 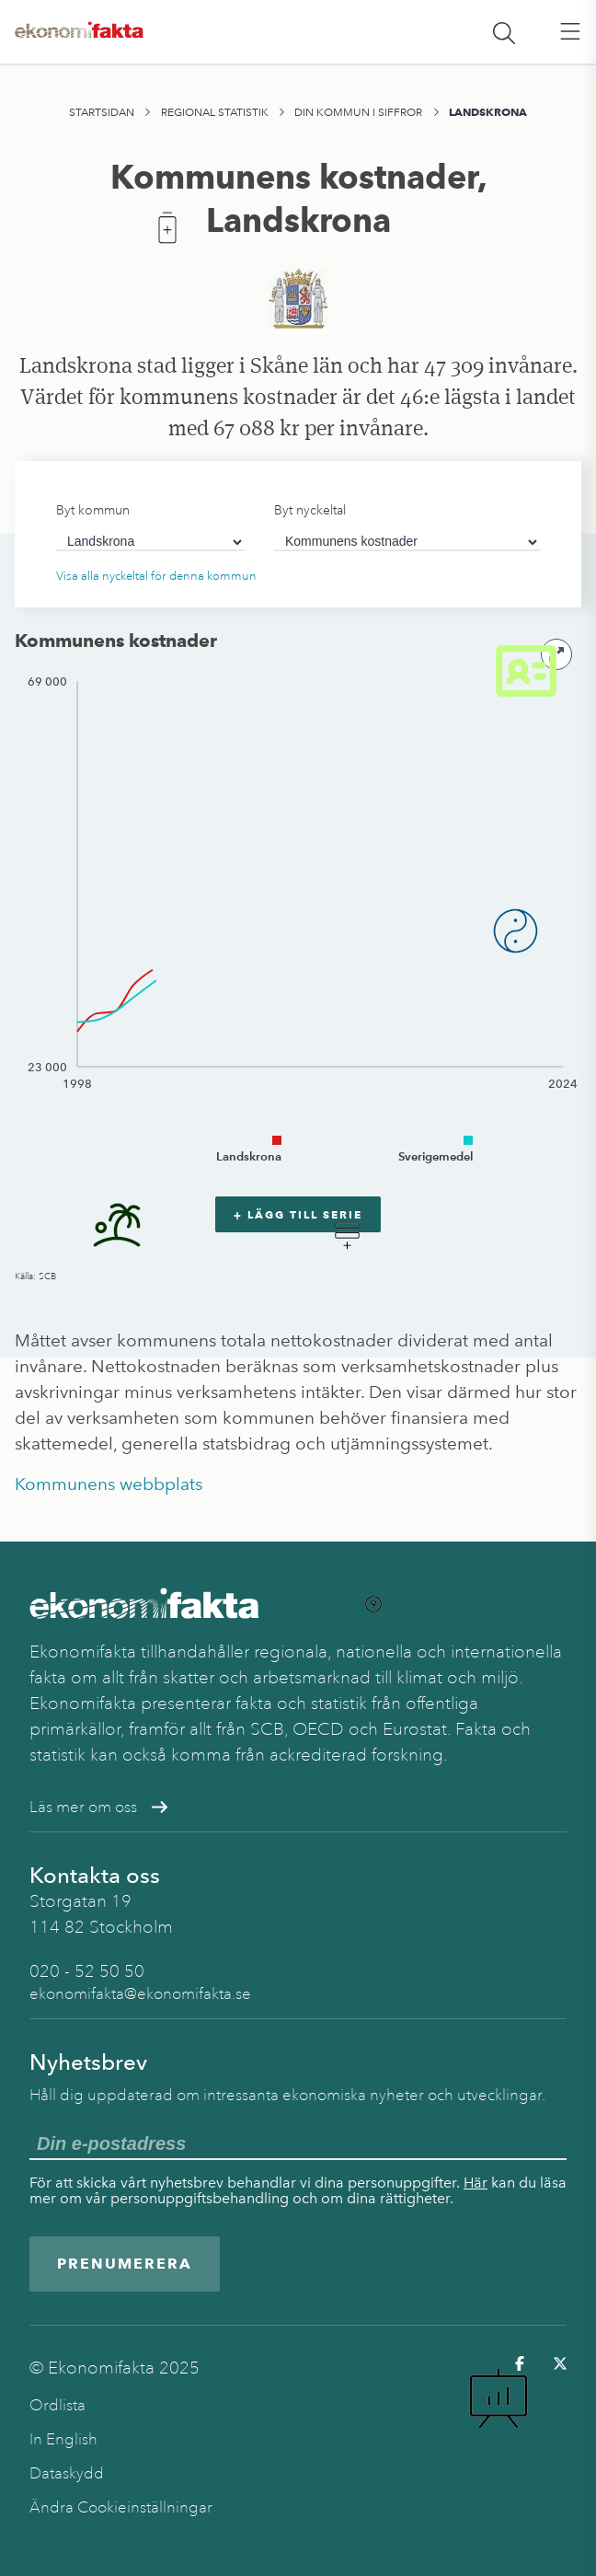 I want to click on view vacation or travel destinations, so click(x=117, y=1225).